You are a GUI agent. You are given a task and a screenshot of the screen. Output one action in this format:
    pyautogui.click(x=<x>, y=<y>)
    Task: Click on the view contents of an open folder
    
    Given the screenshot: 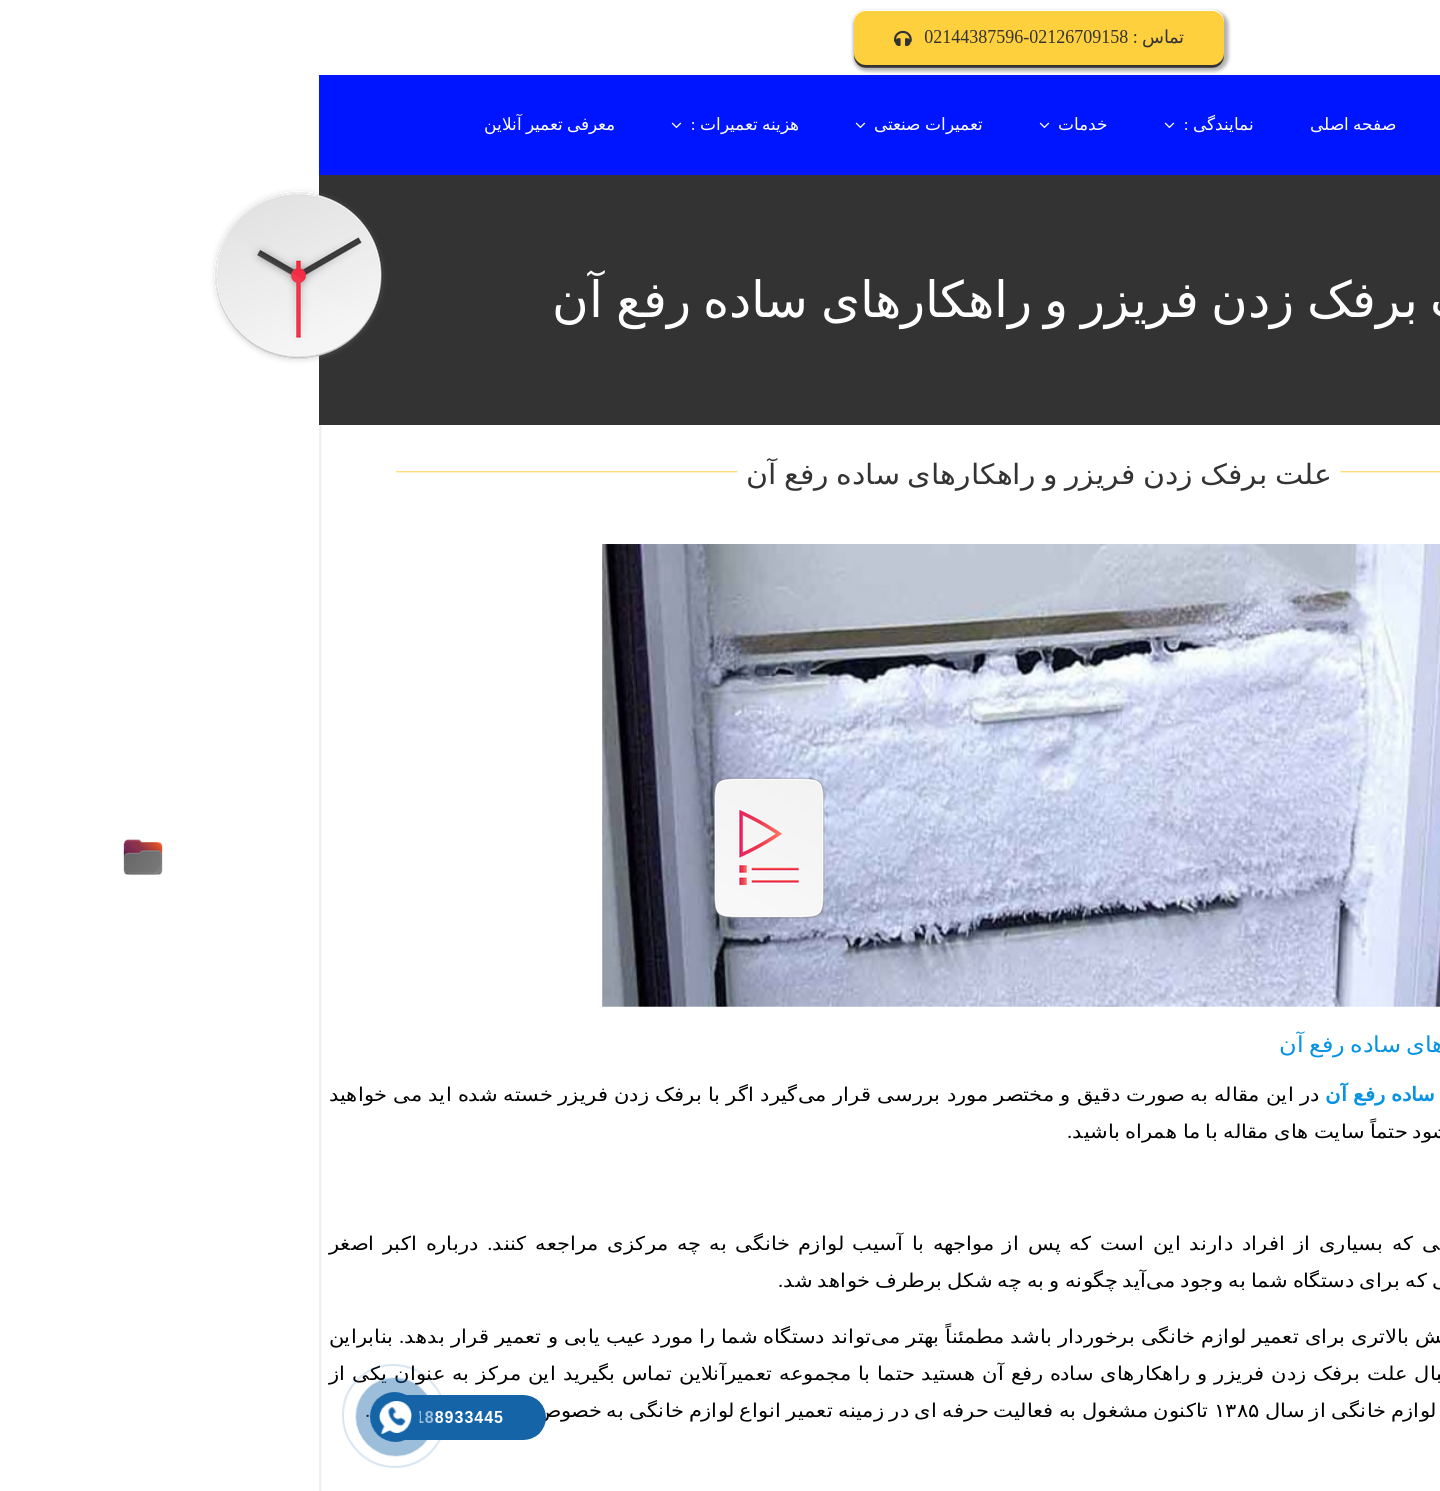 What is the action you would take?
    pyautogui.click(x=143, y=857)
    